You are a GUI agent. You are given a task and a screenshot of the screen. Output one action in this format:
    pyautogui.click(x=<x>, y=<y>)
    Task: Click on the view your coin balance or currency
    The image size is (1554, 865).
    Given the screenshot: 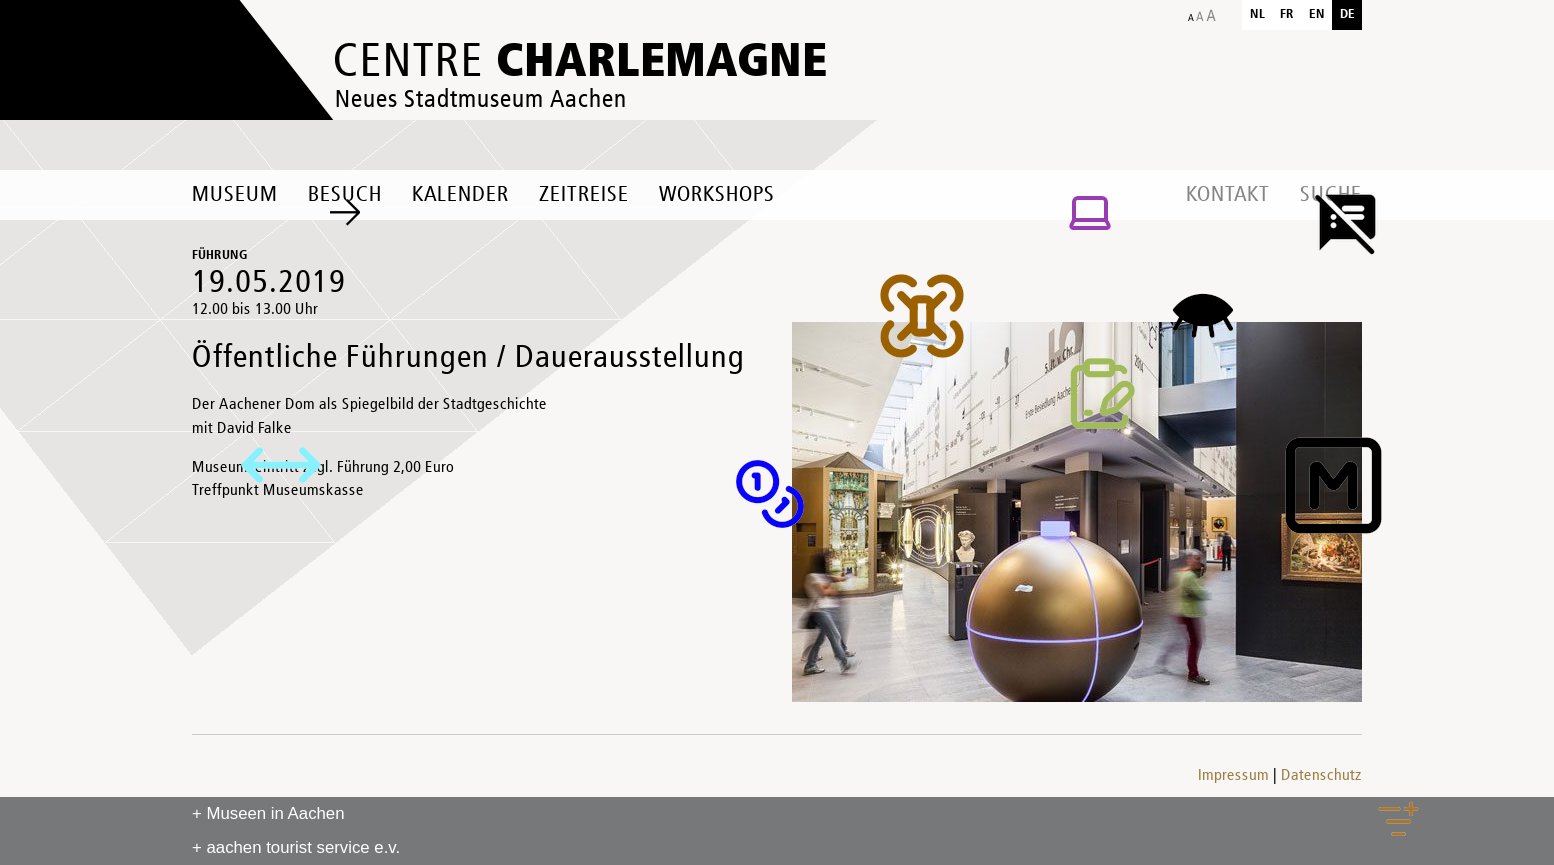 What is the action you would take?
    pyautogui.click(x=770, y=494)
    